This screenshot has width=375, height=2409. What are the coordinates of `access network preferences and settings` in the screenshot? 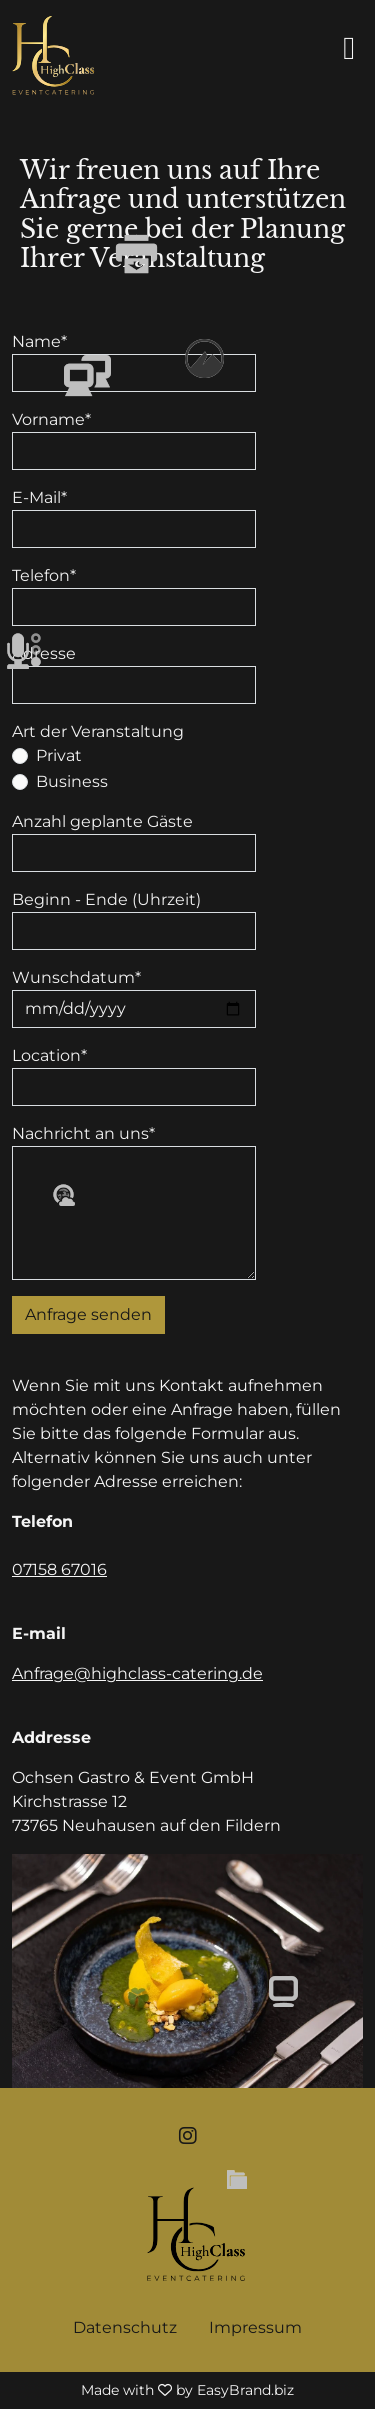 It's located at (87, 375).